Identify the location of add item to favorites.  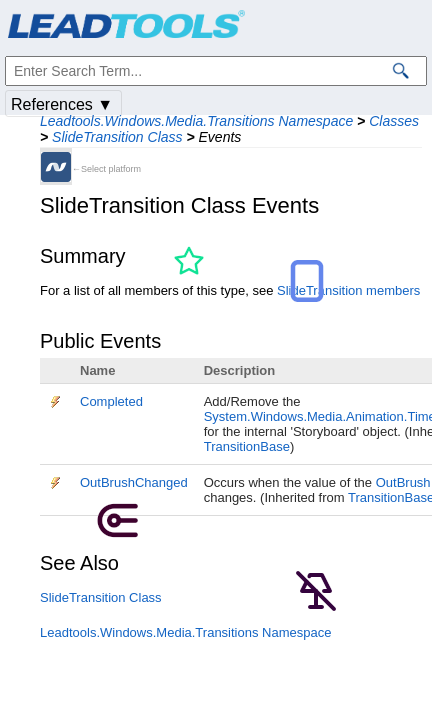
(189, 262).